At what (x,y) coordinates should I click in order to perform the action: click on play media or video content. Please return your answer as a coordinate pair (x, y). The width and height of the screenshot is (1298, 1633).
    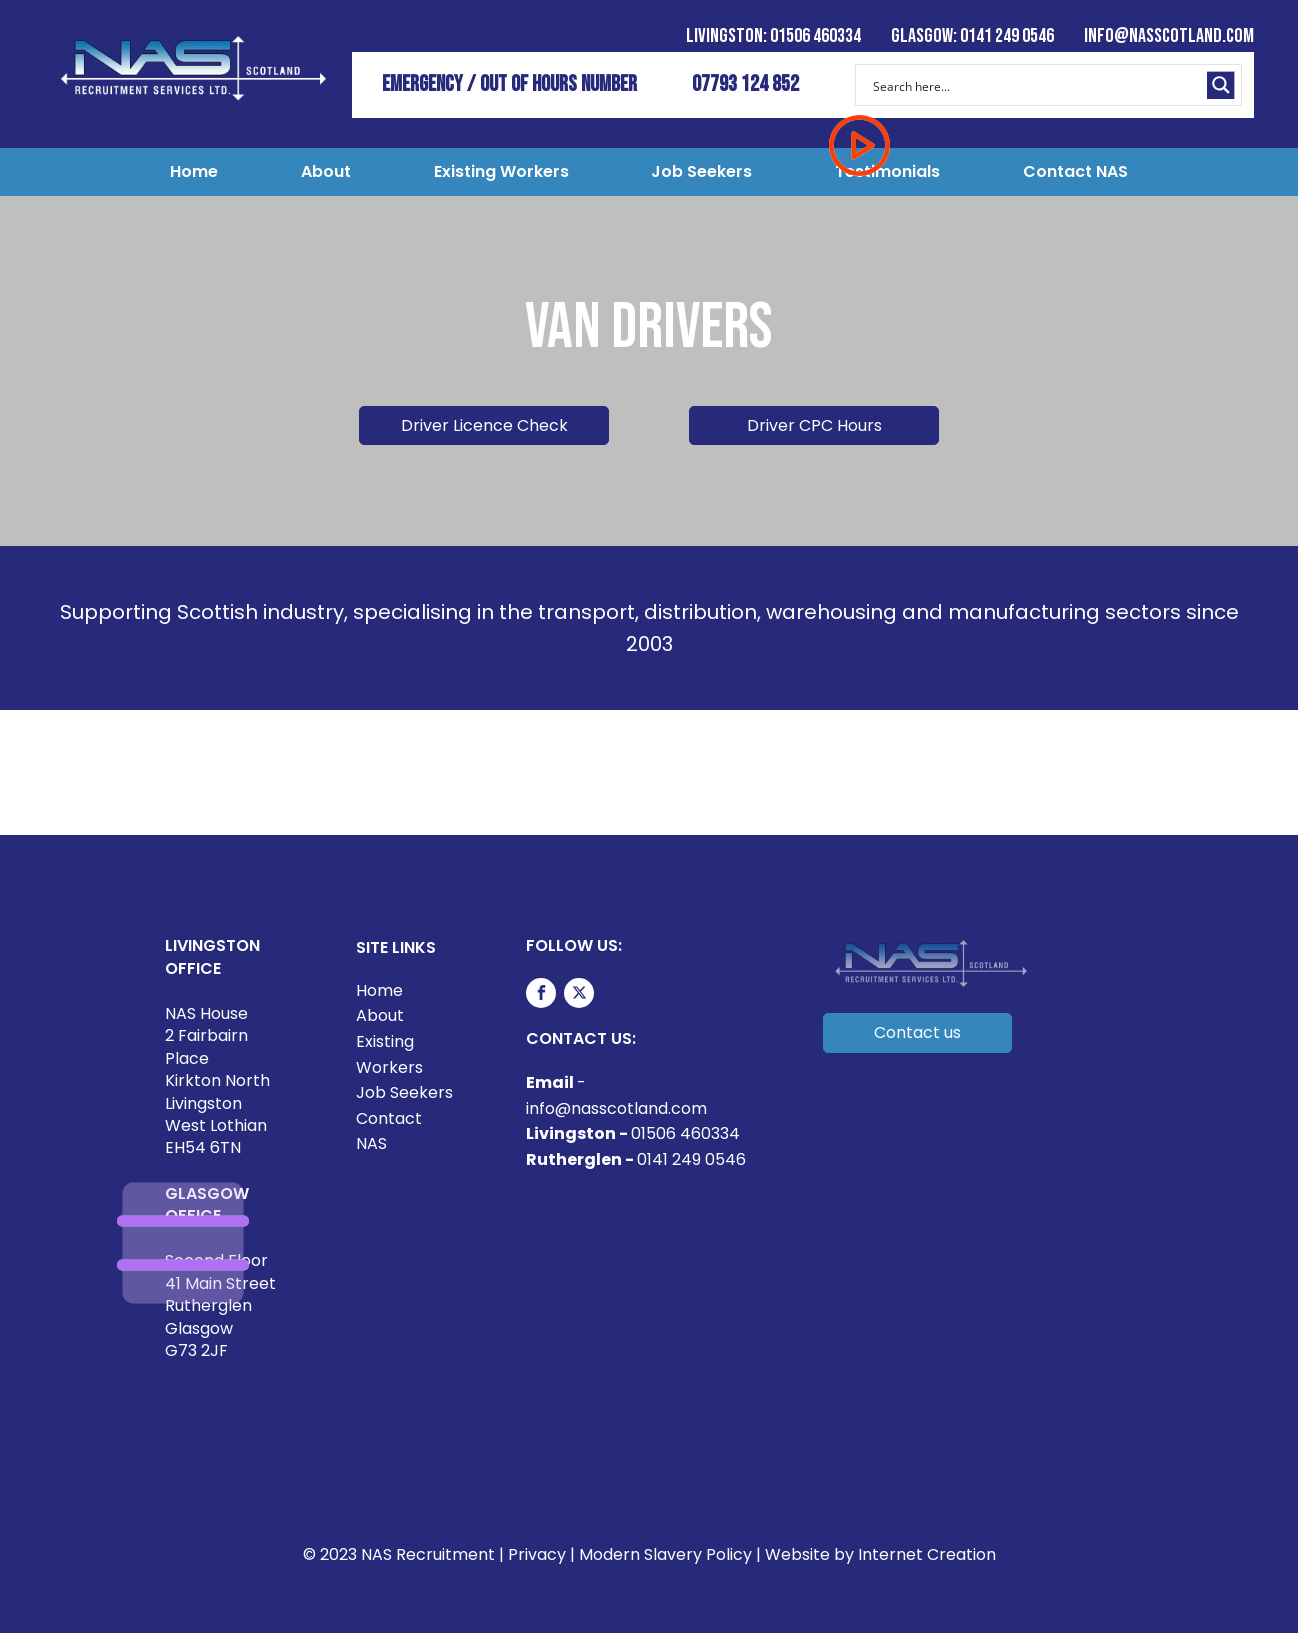
    Looking at the image, I should click on (859, 145).